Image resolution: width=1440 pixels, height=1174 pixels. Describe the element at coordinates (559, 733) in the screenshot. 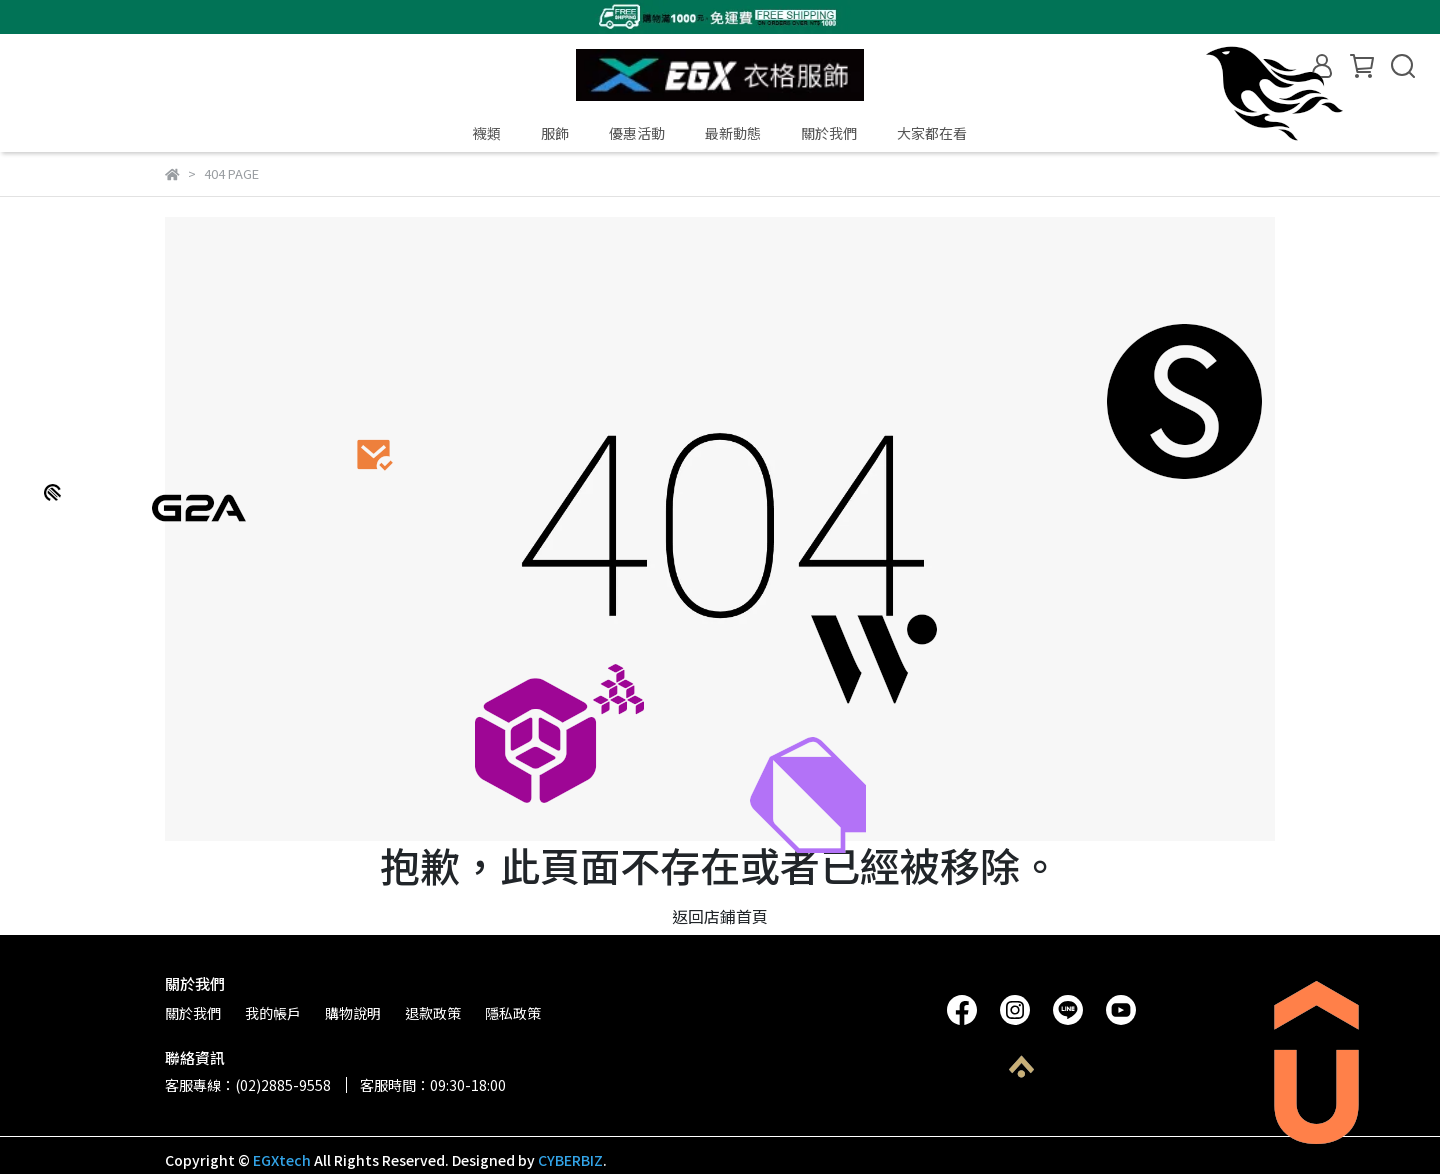

I see `kubespray project logo` at that location.